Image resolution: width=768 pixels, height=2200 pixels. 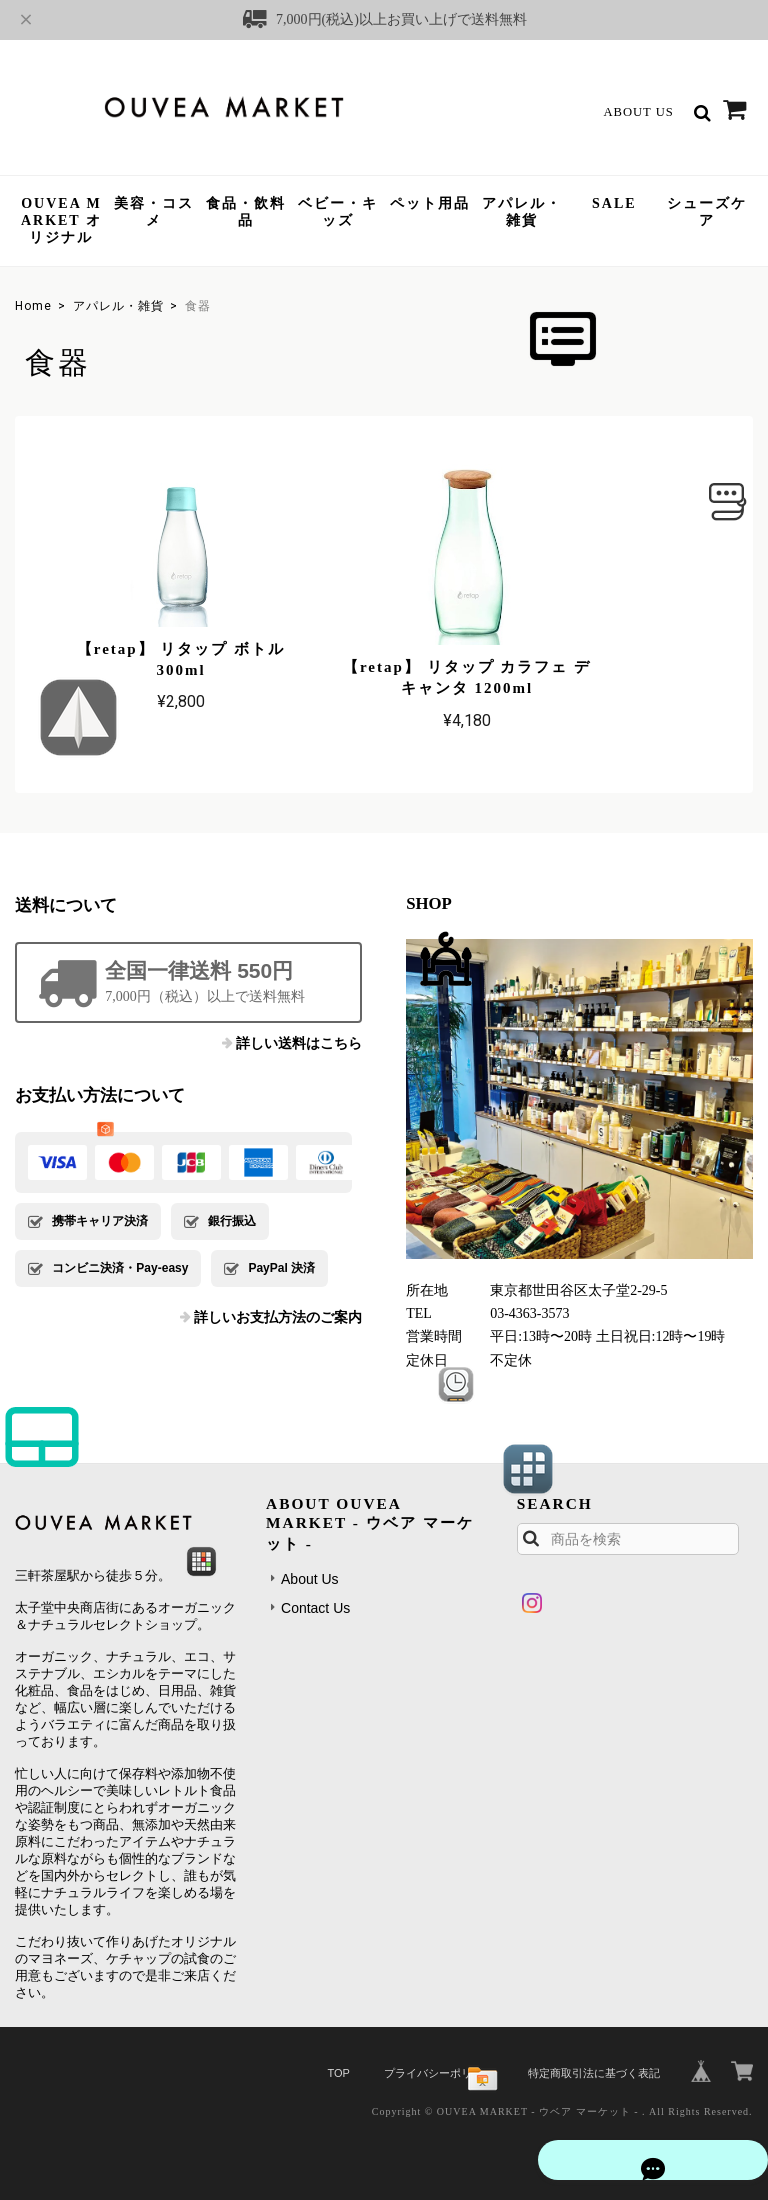 I want to click on open stata statistical software, so click(x=528, y=1469).